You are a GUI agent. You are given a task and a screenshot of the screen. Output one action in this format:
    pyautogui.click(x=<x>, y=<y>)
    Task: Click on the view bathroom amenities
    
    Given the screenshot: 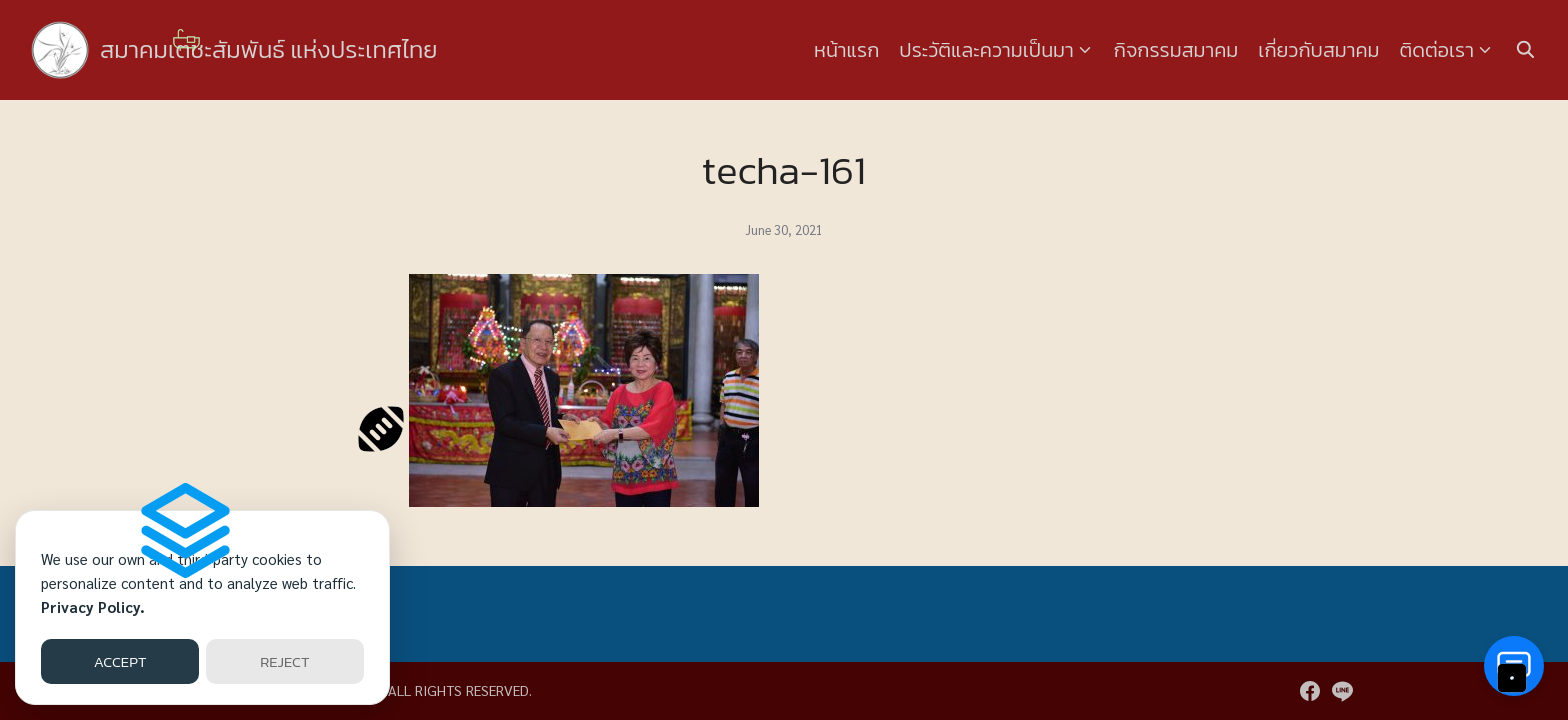 What is the action you would take?
    pyautogui.click(x=186, y=40)
    